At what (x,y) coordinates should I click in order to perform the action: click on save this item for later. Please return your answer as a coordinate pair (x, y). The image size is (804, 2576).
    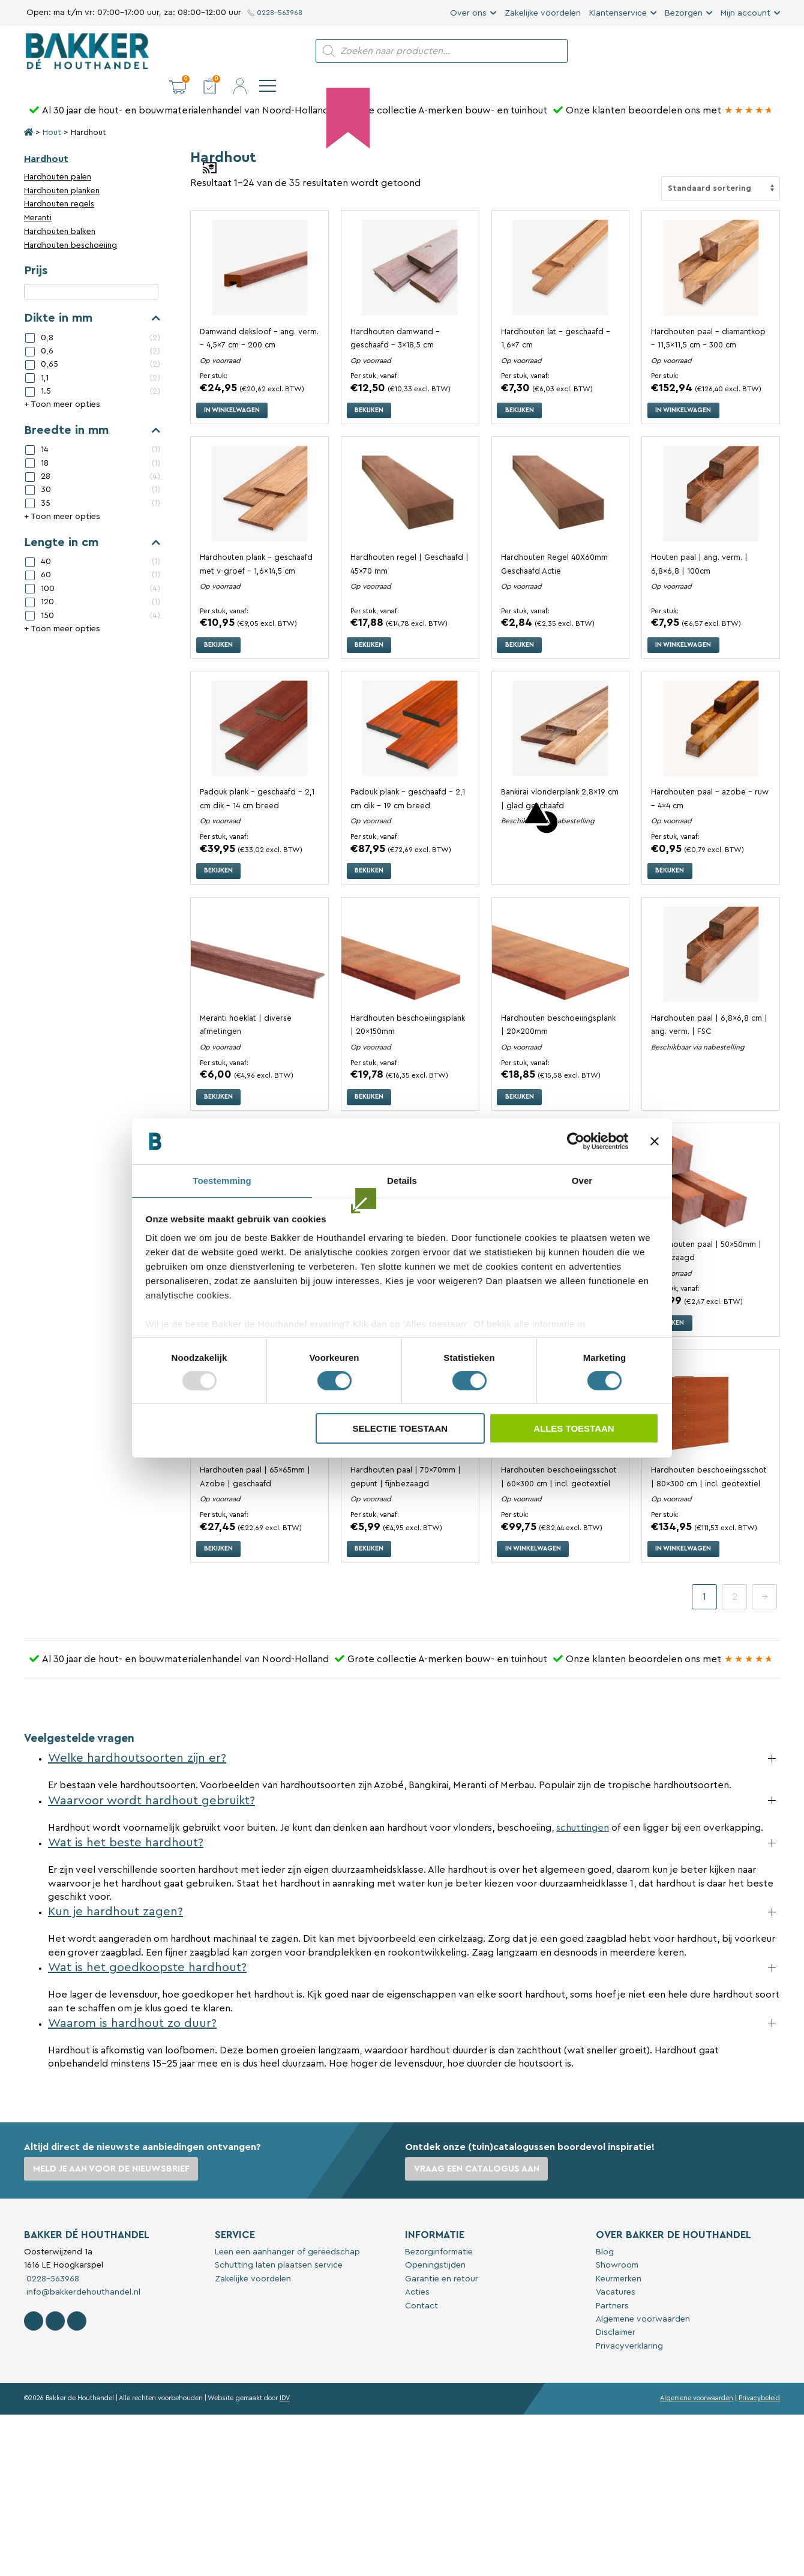
    Looking at the image, I should click on (348, 118).